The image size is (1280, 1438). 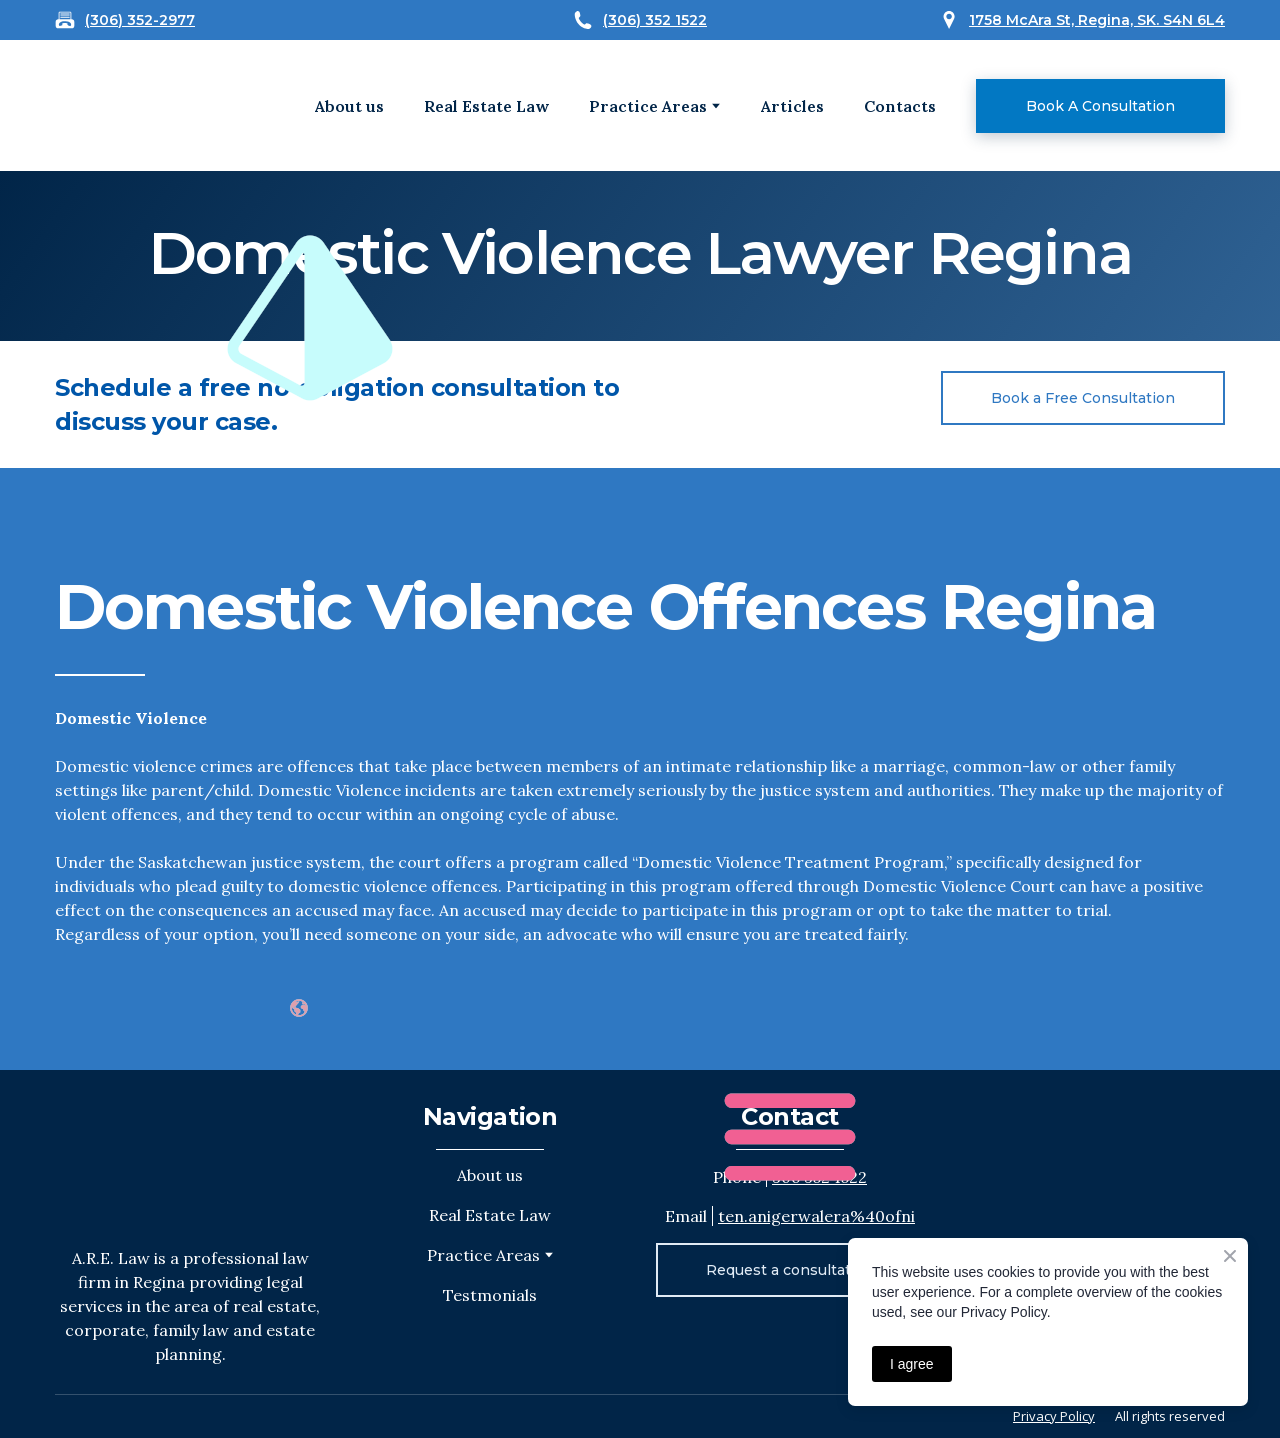 I want to click on open navigation menu, so click(x=790, y=1137).